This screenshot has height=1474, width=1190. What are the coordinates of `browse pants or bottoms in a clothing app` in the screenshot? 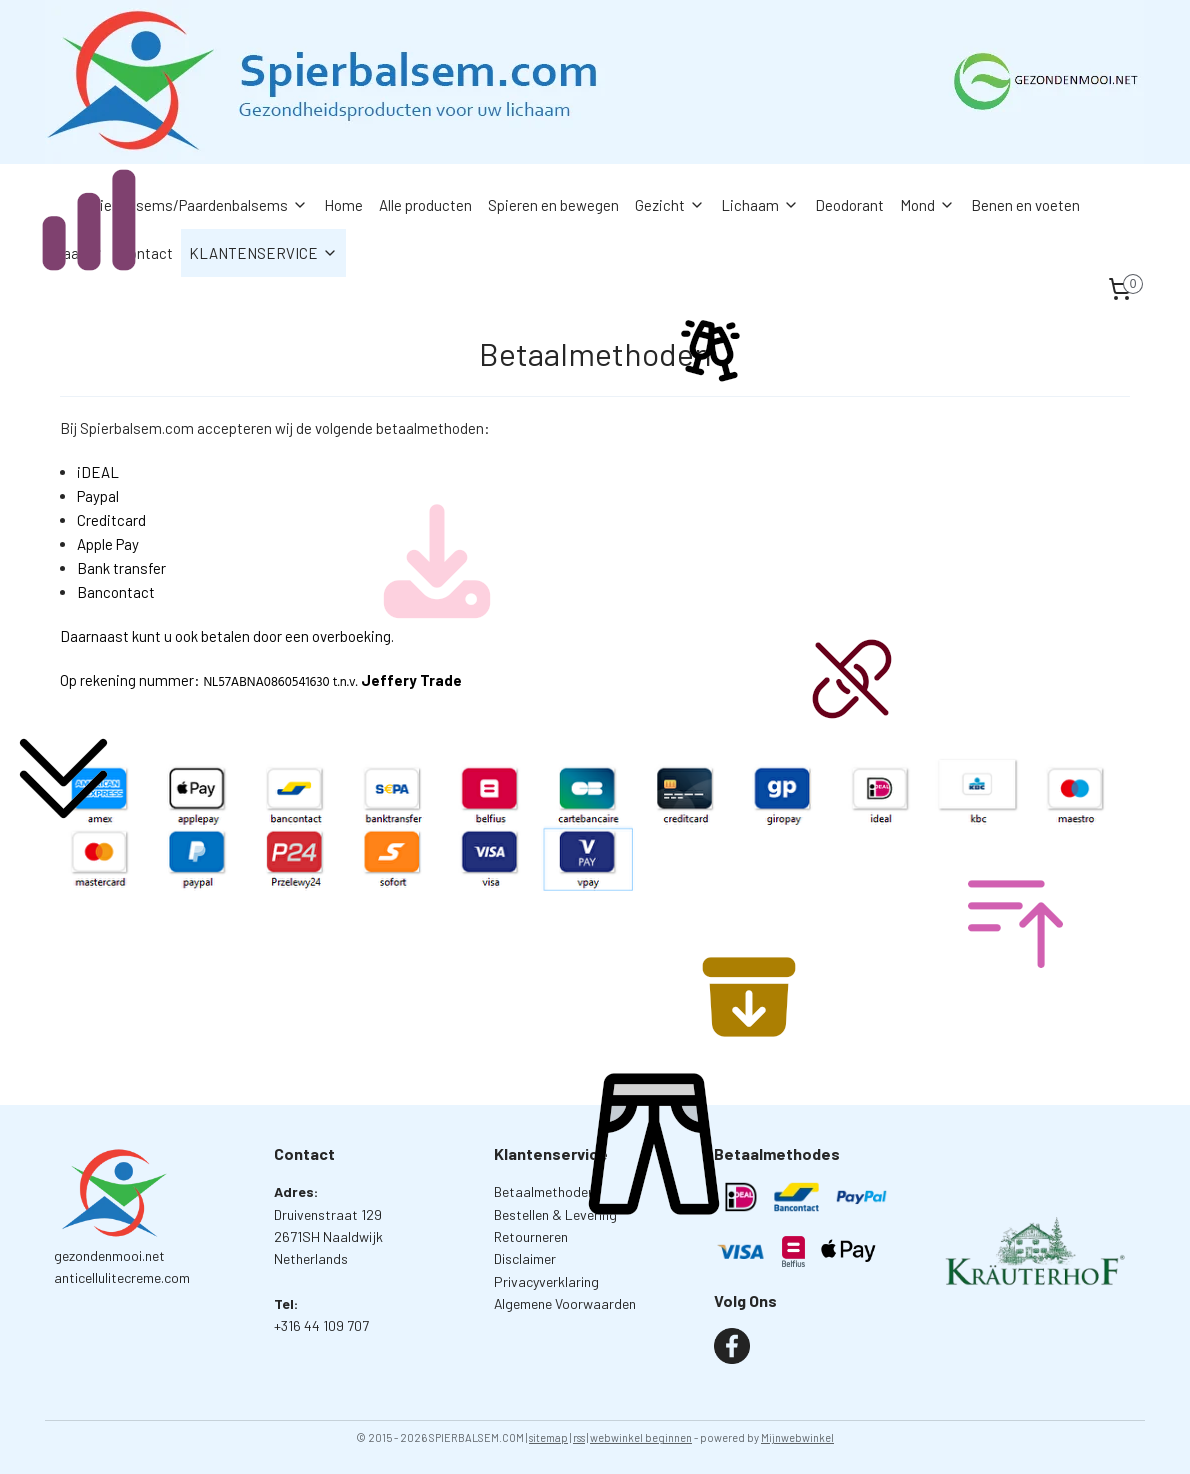 It's located at (654, 1144).